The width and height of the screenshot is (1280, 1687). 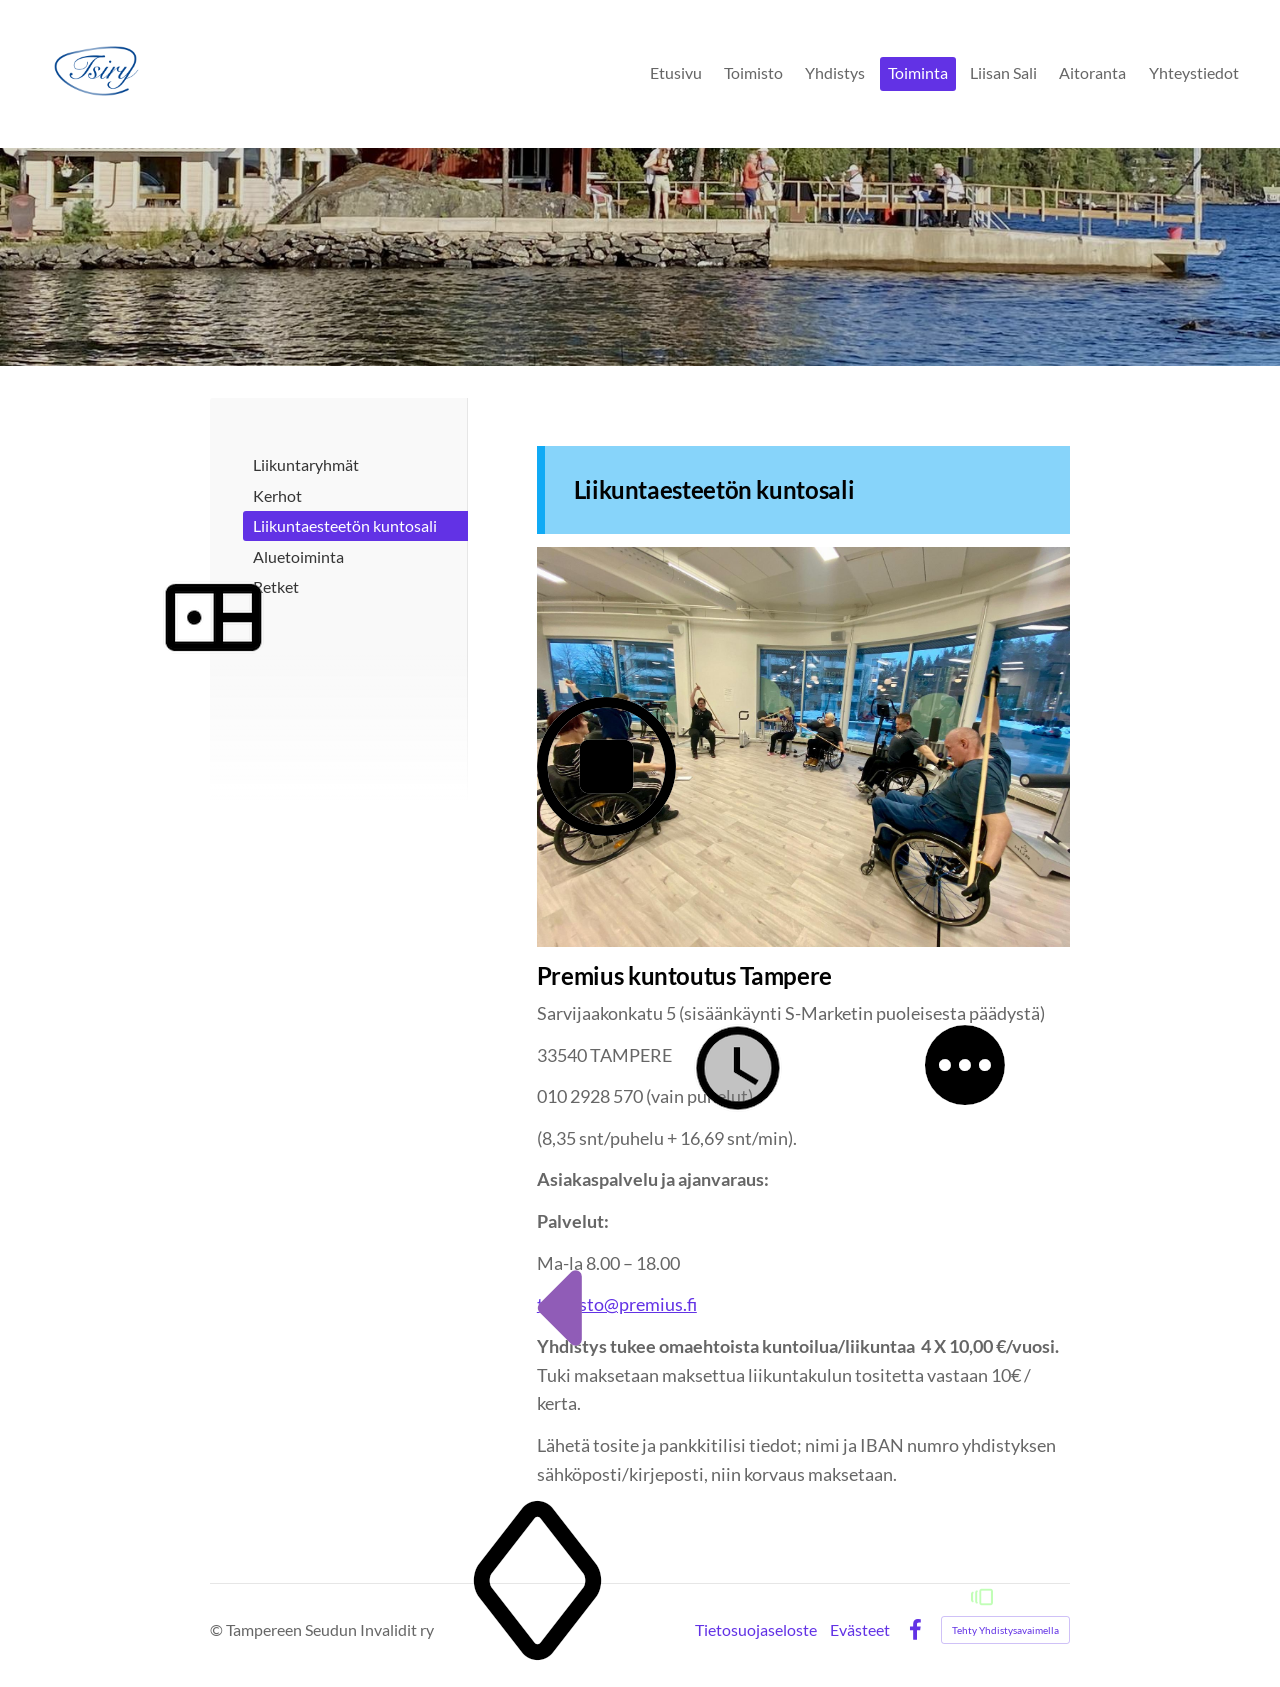 I want to click on access premium or pro features, so click(x=537, y=1580).